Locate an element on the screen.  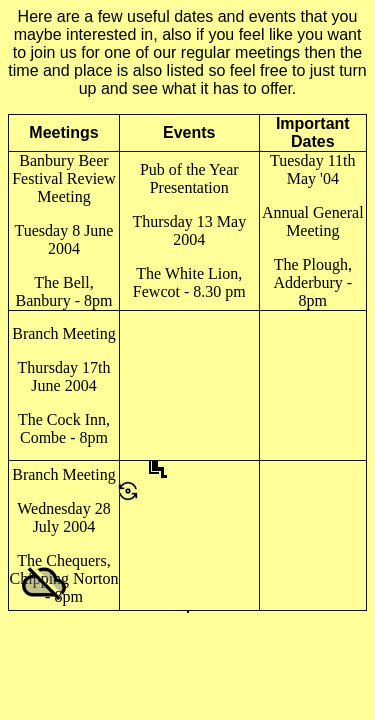
switch between front and rear camera is located at coordinates (128, 491).